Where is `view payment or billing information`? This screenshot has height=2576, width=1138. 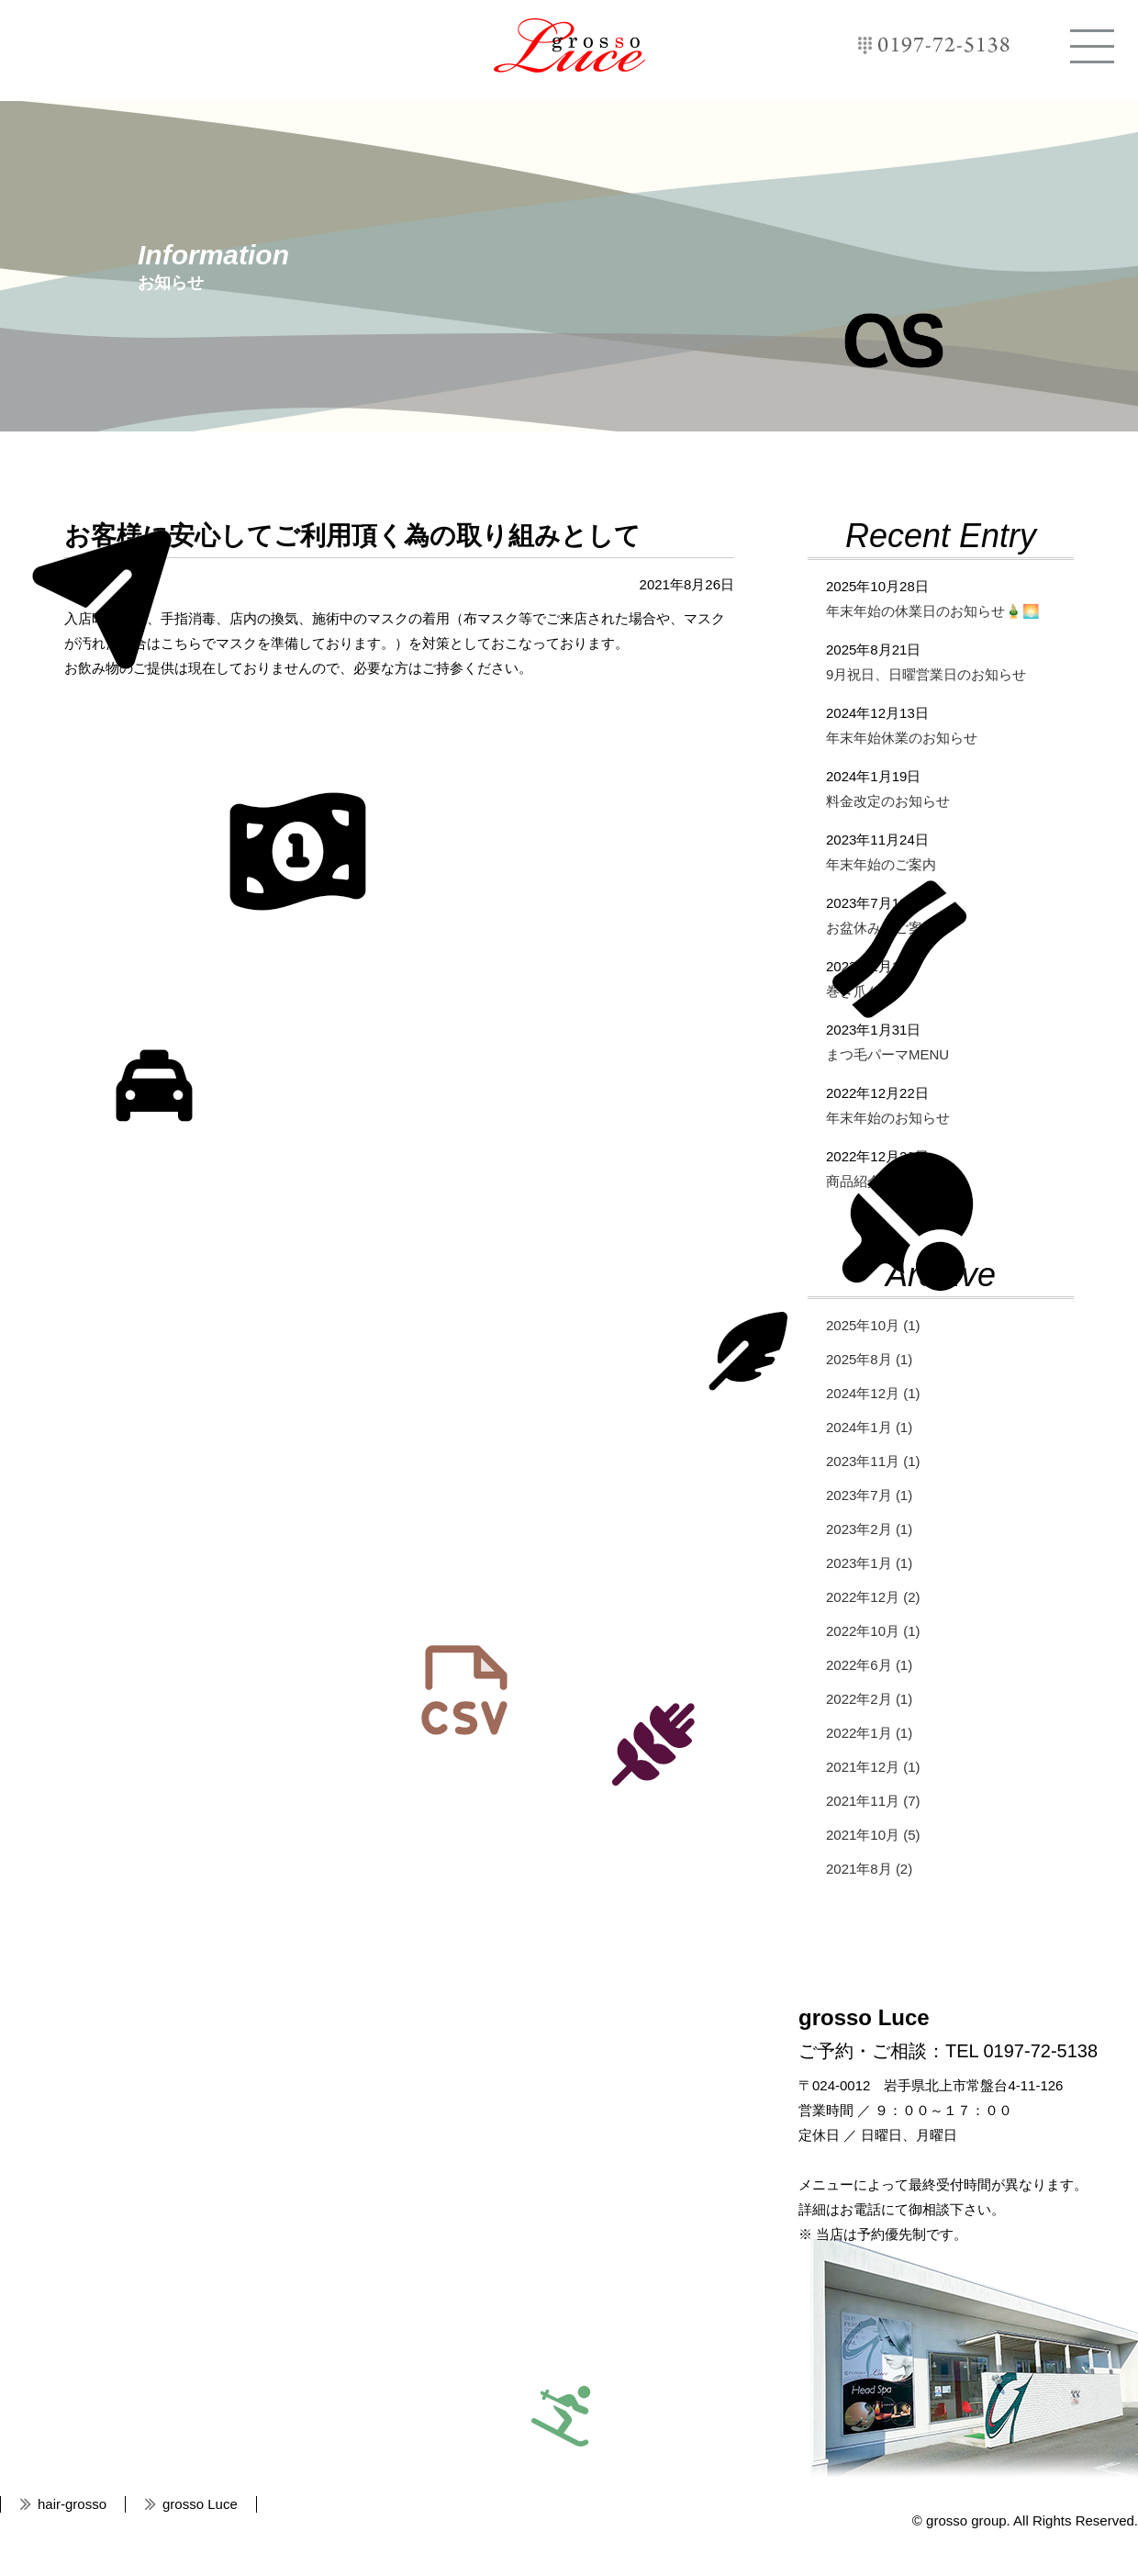 view payment or billing information is located at coordinates (297, 851).